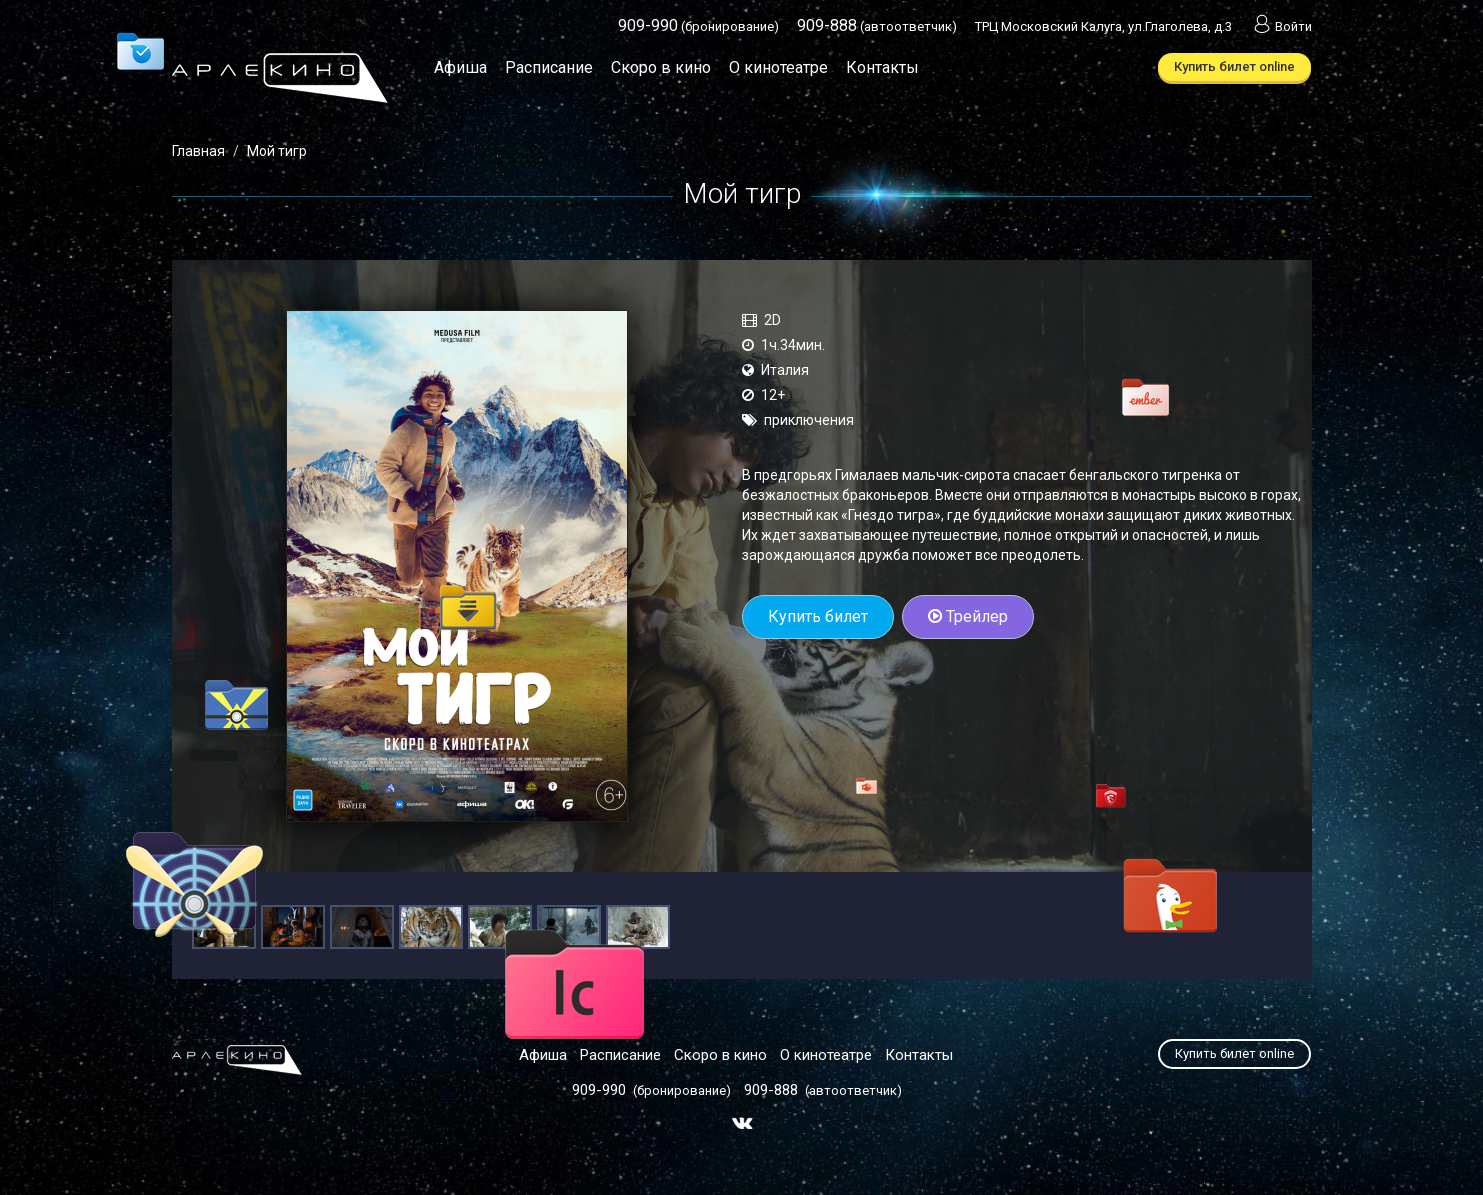 This screenshot has height=1195, width=1483. What do you see at coordinates (140, 52) in the screenshot?
I see `open microsoft kaizala files folder` at bounding box center [140, 52].